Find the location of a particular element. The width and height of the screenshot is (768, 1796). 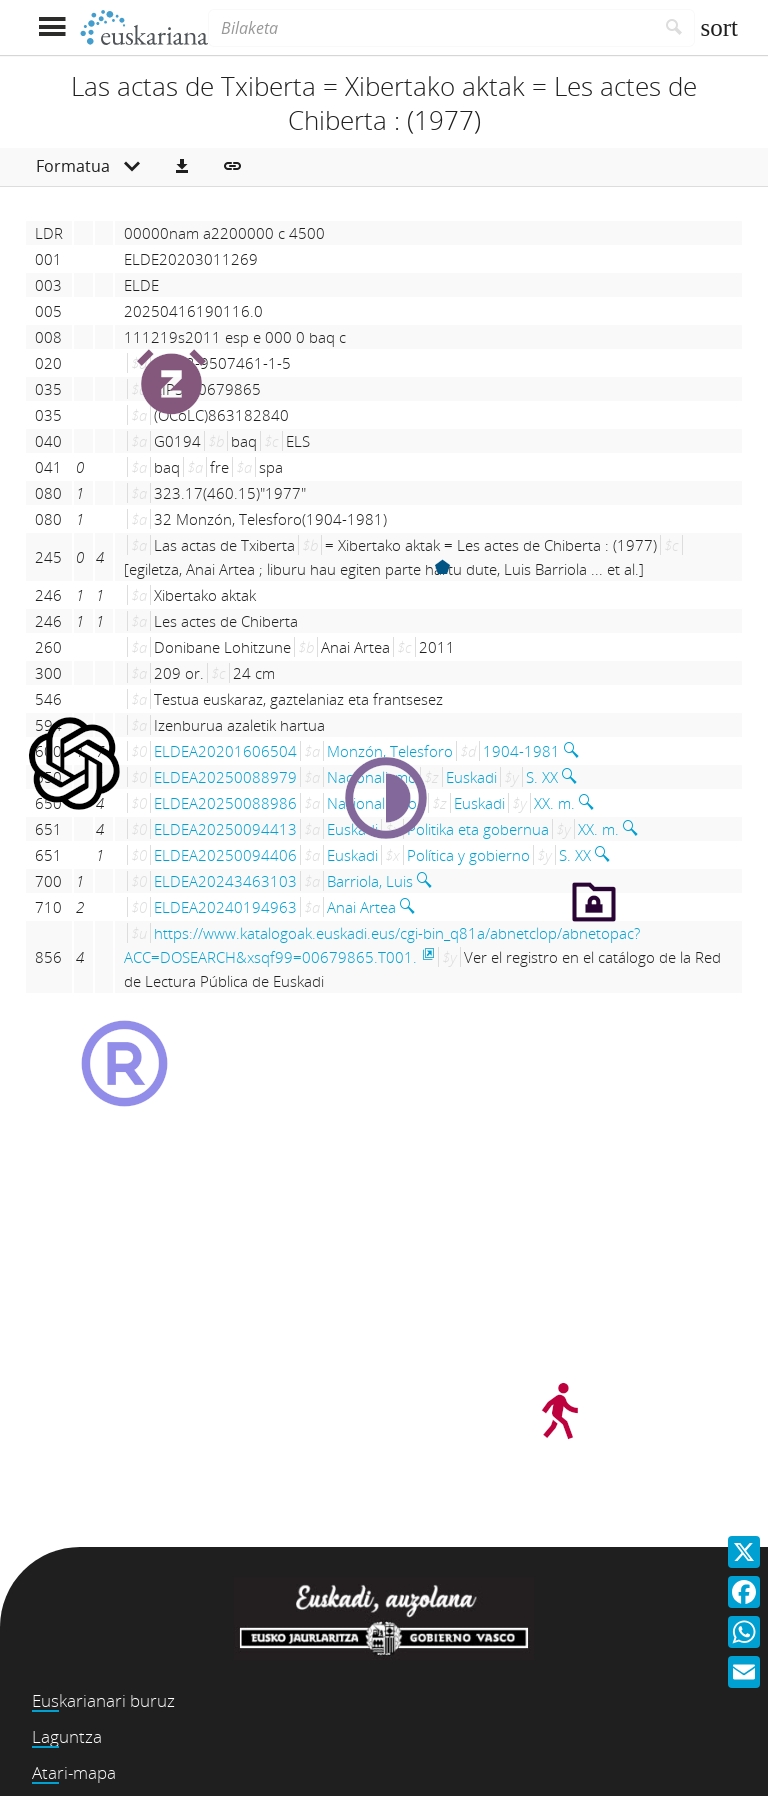

select walking directions is located at coordinates (559, 1410).